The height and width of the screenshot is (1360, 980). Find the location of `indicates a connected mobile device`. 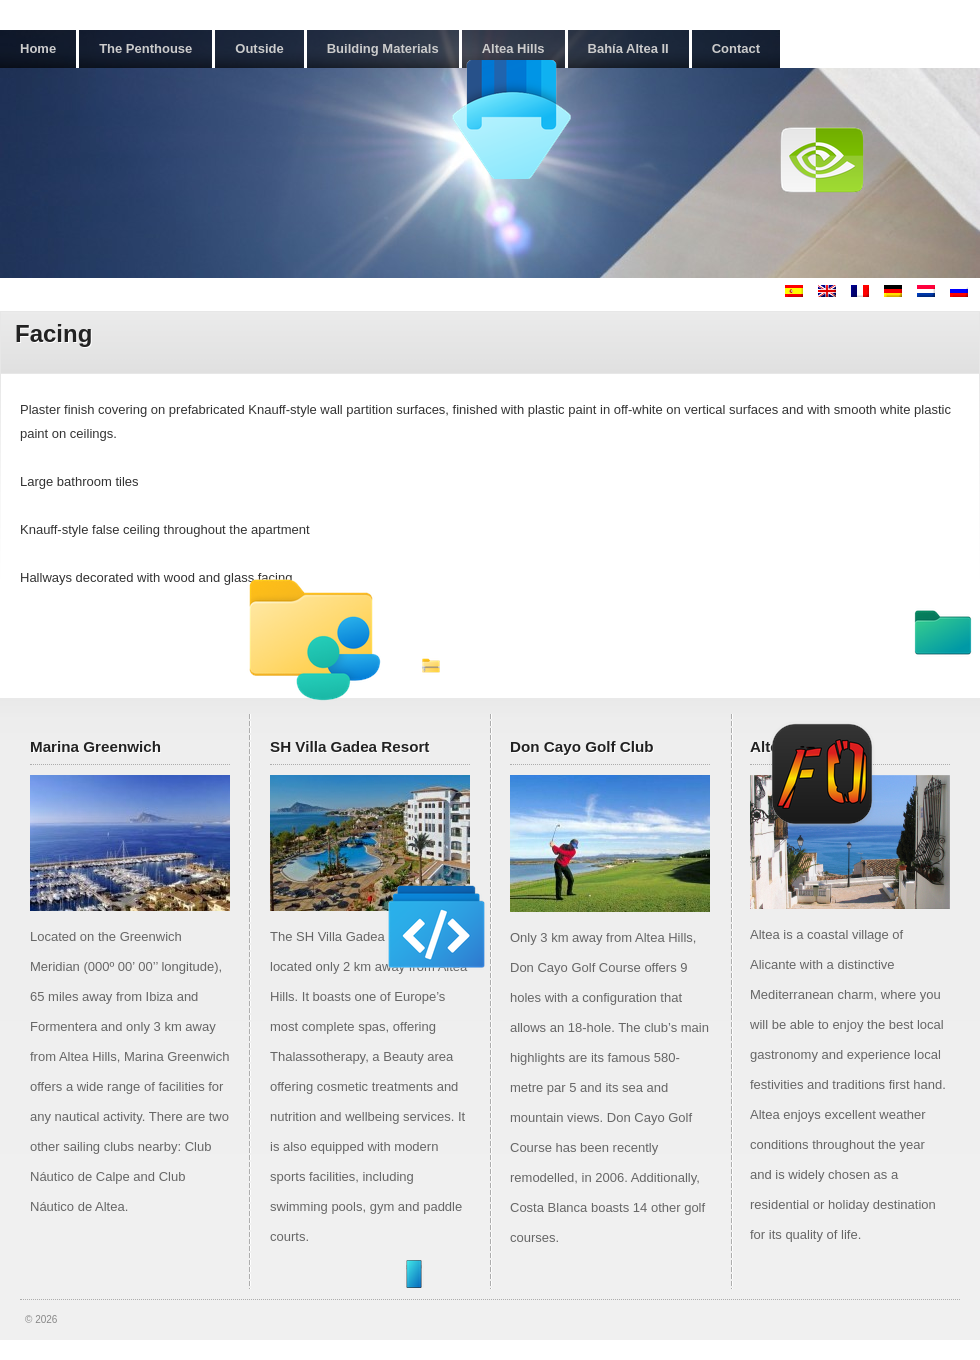

indicates a connected mobile device is located at coordinates (414, 1274).